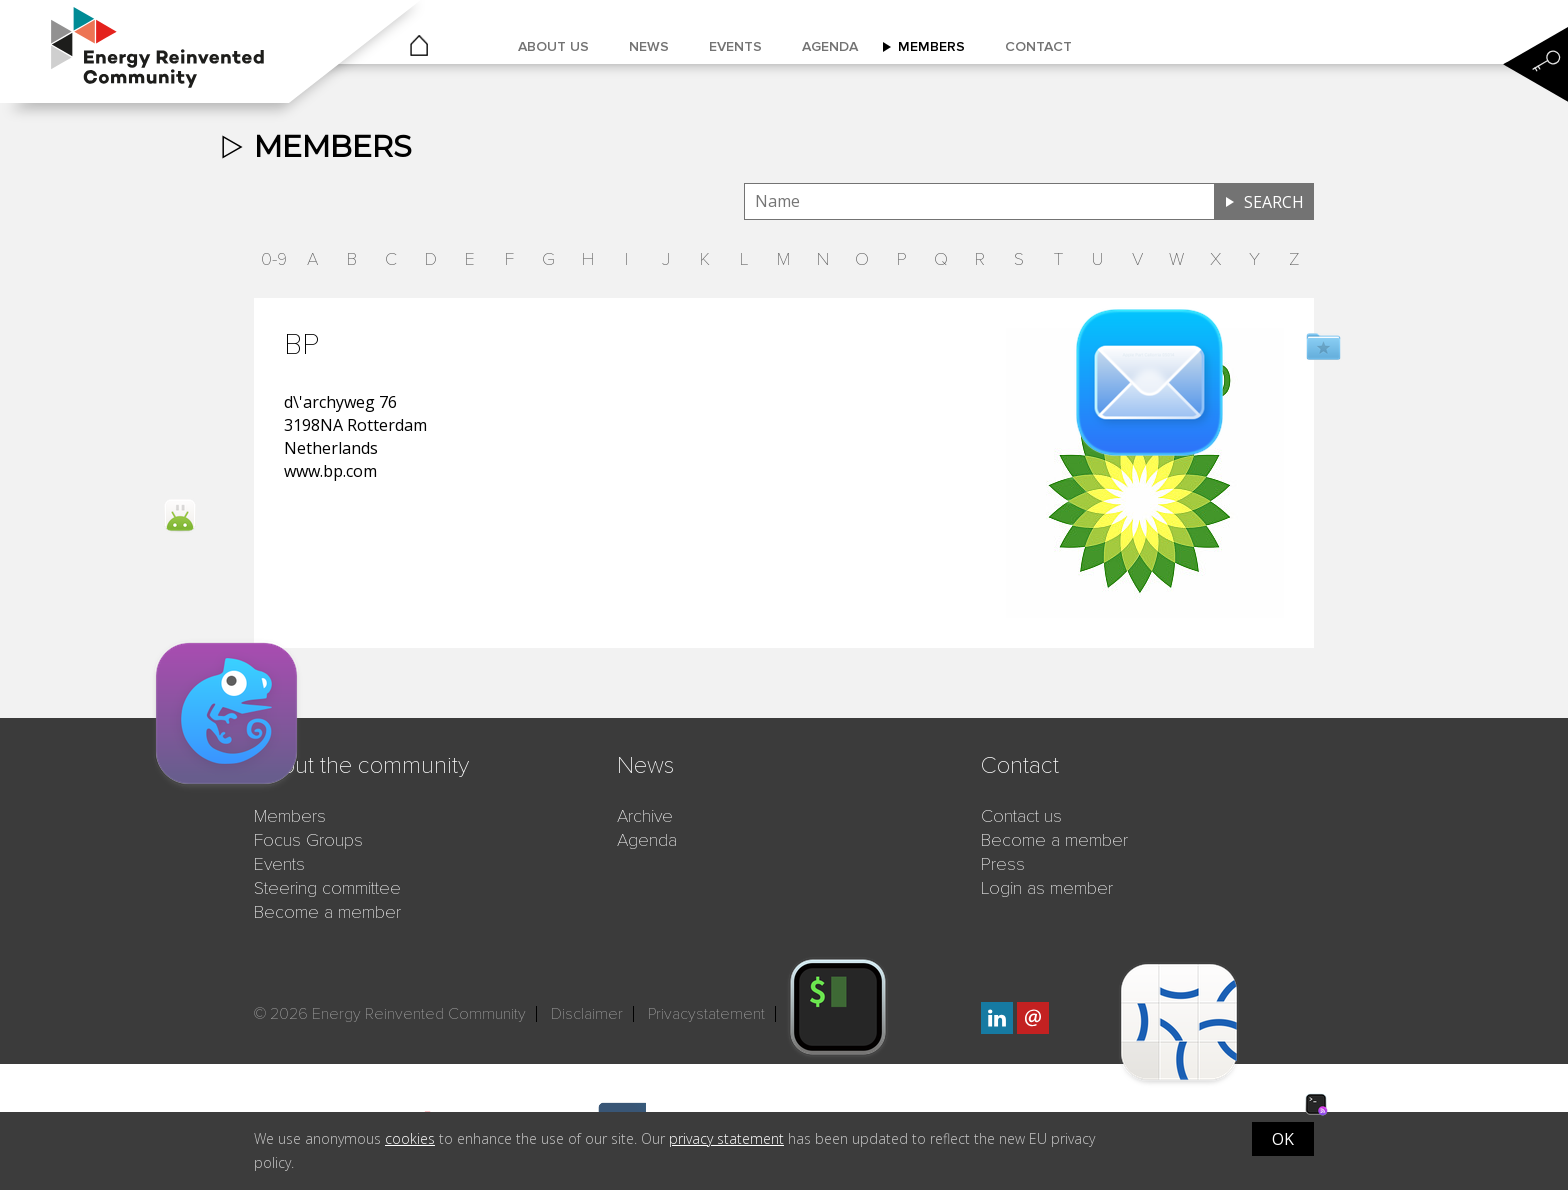  What do you see at coordinates (1323, 346) in the screenshot?
I see `open your bookmarked files folder` at bounding box center [1323, 346].